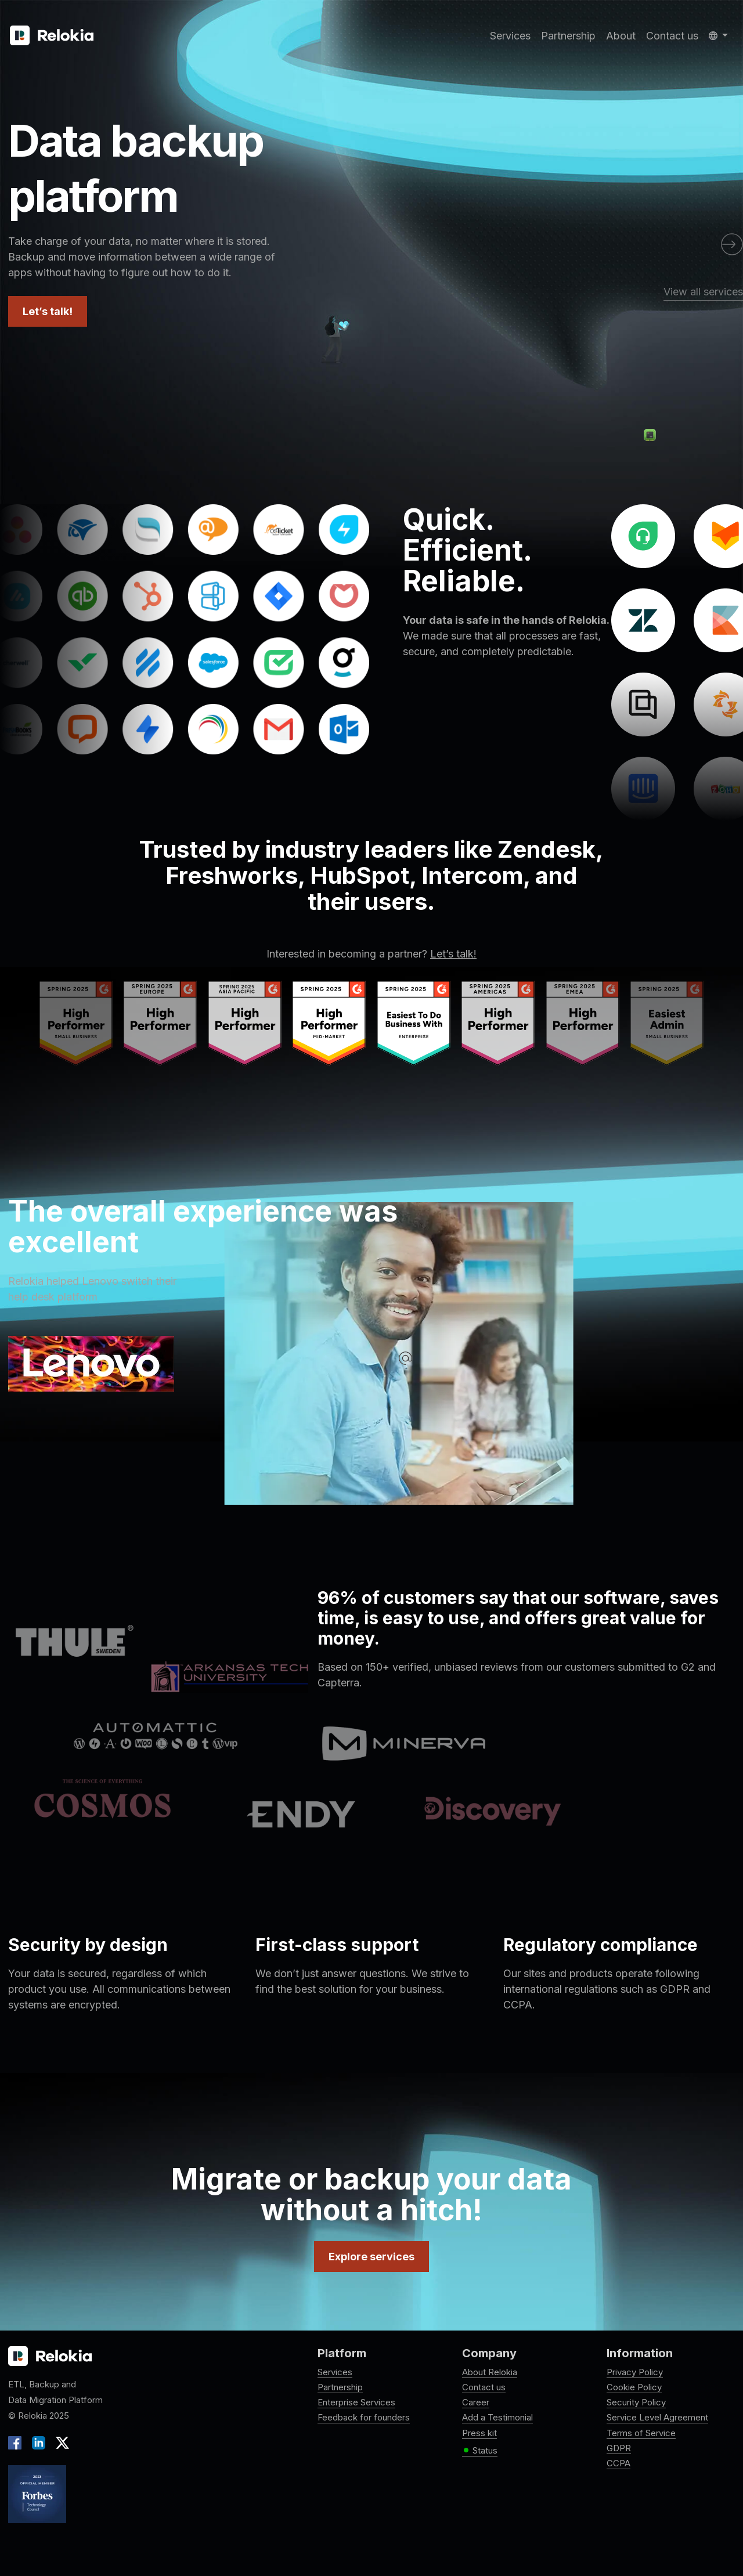 The image size is (743, 2576). I want to click on manage linked online accounts, so click(405, 1358).